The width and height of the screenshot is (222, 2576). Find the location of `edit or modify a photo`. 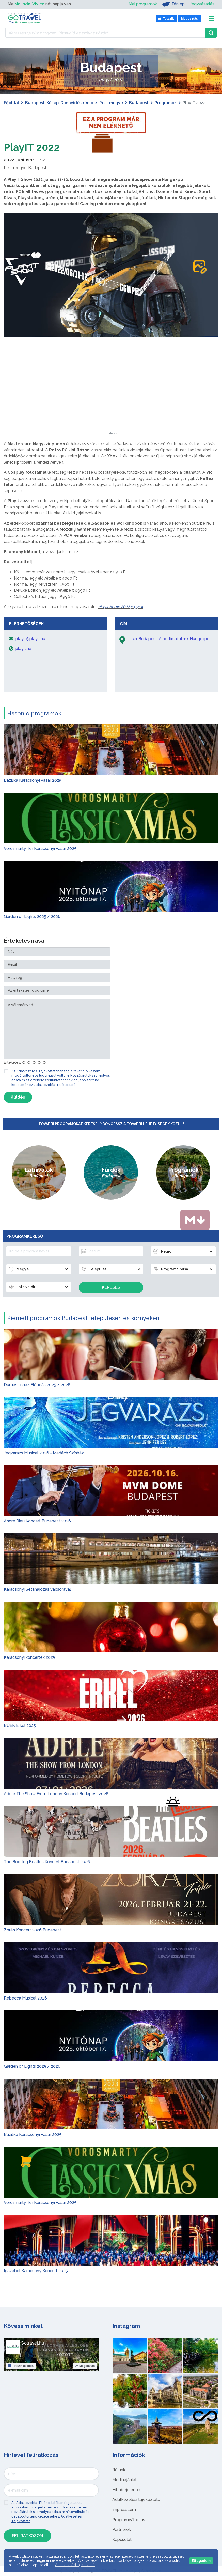

edit or modify a photo is located at coordinates (199, 266).